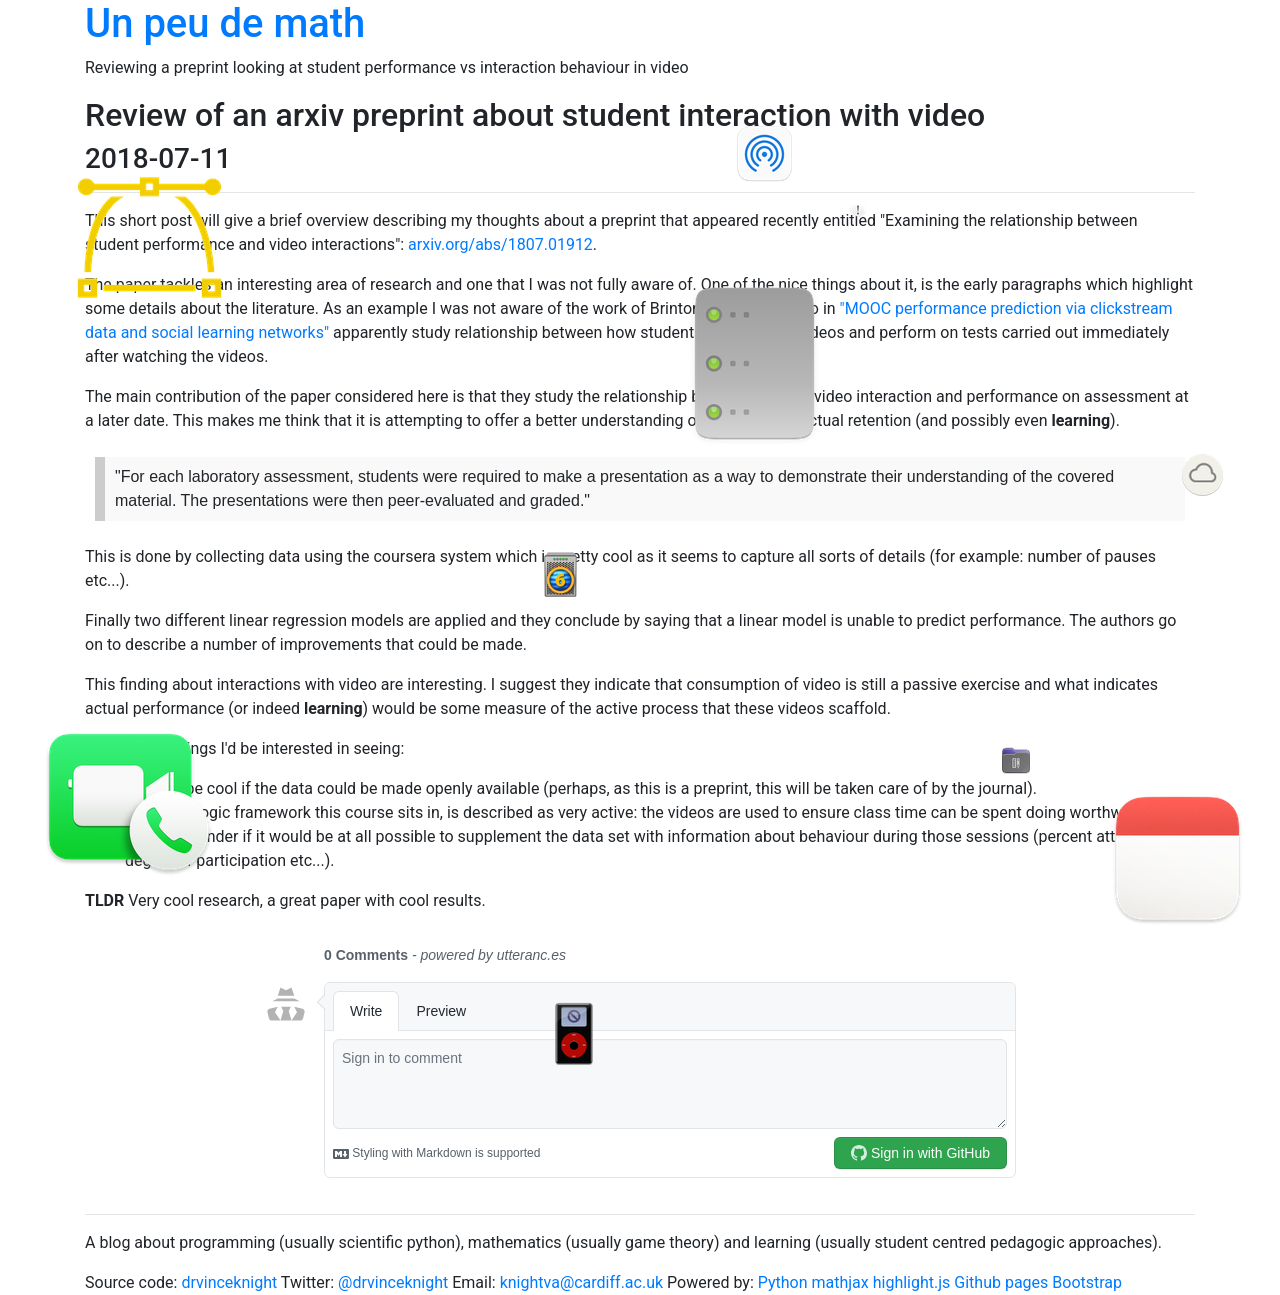  What do you see at coordinates (1202, 474) in the screenshot?
I see `indicates file is synced with Dropbox cloud storage` at bounding box center [1202, 474].